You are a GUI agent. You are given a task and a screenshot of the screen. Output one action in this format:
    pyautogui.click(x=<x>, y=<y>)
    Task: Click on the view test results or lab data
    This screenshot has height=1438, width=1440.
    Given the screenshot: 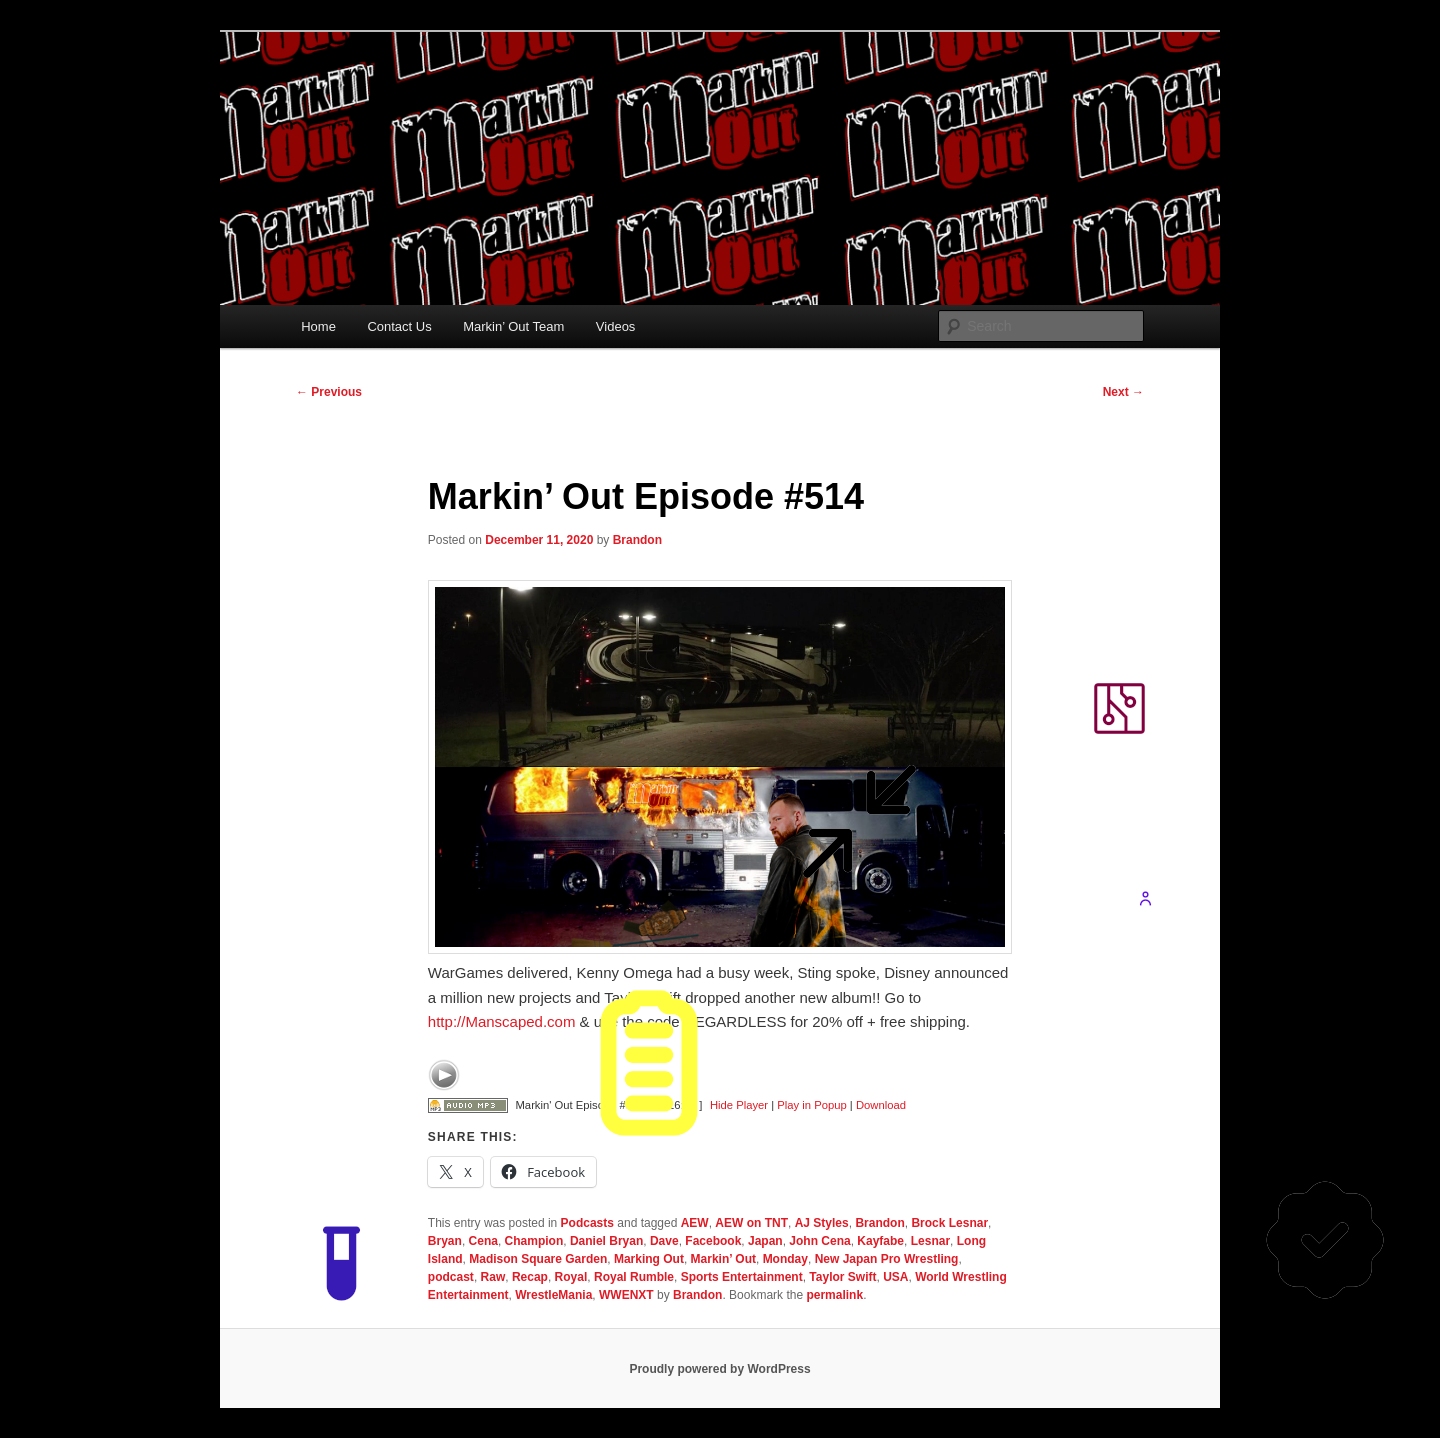 What is the action you would take?
    pyautogui.click(x=341, y=1263)
    